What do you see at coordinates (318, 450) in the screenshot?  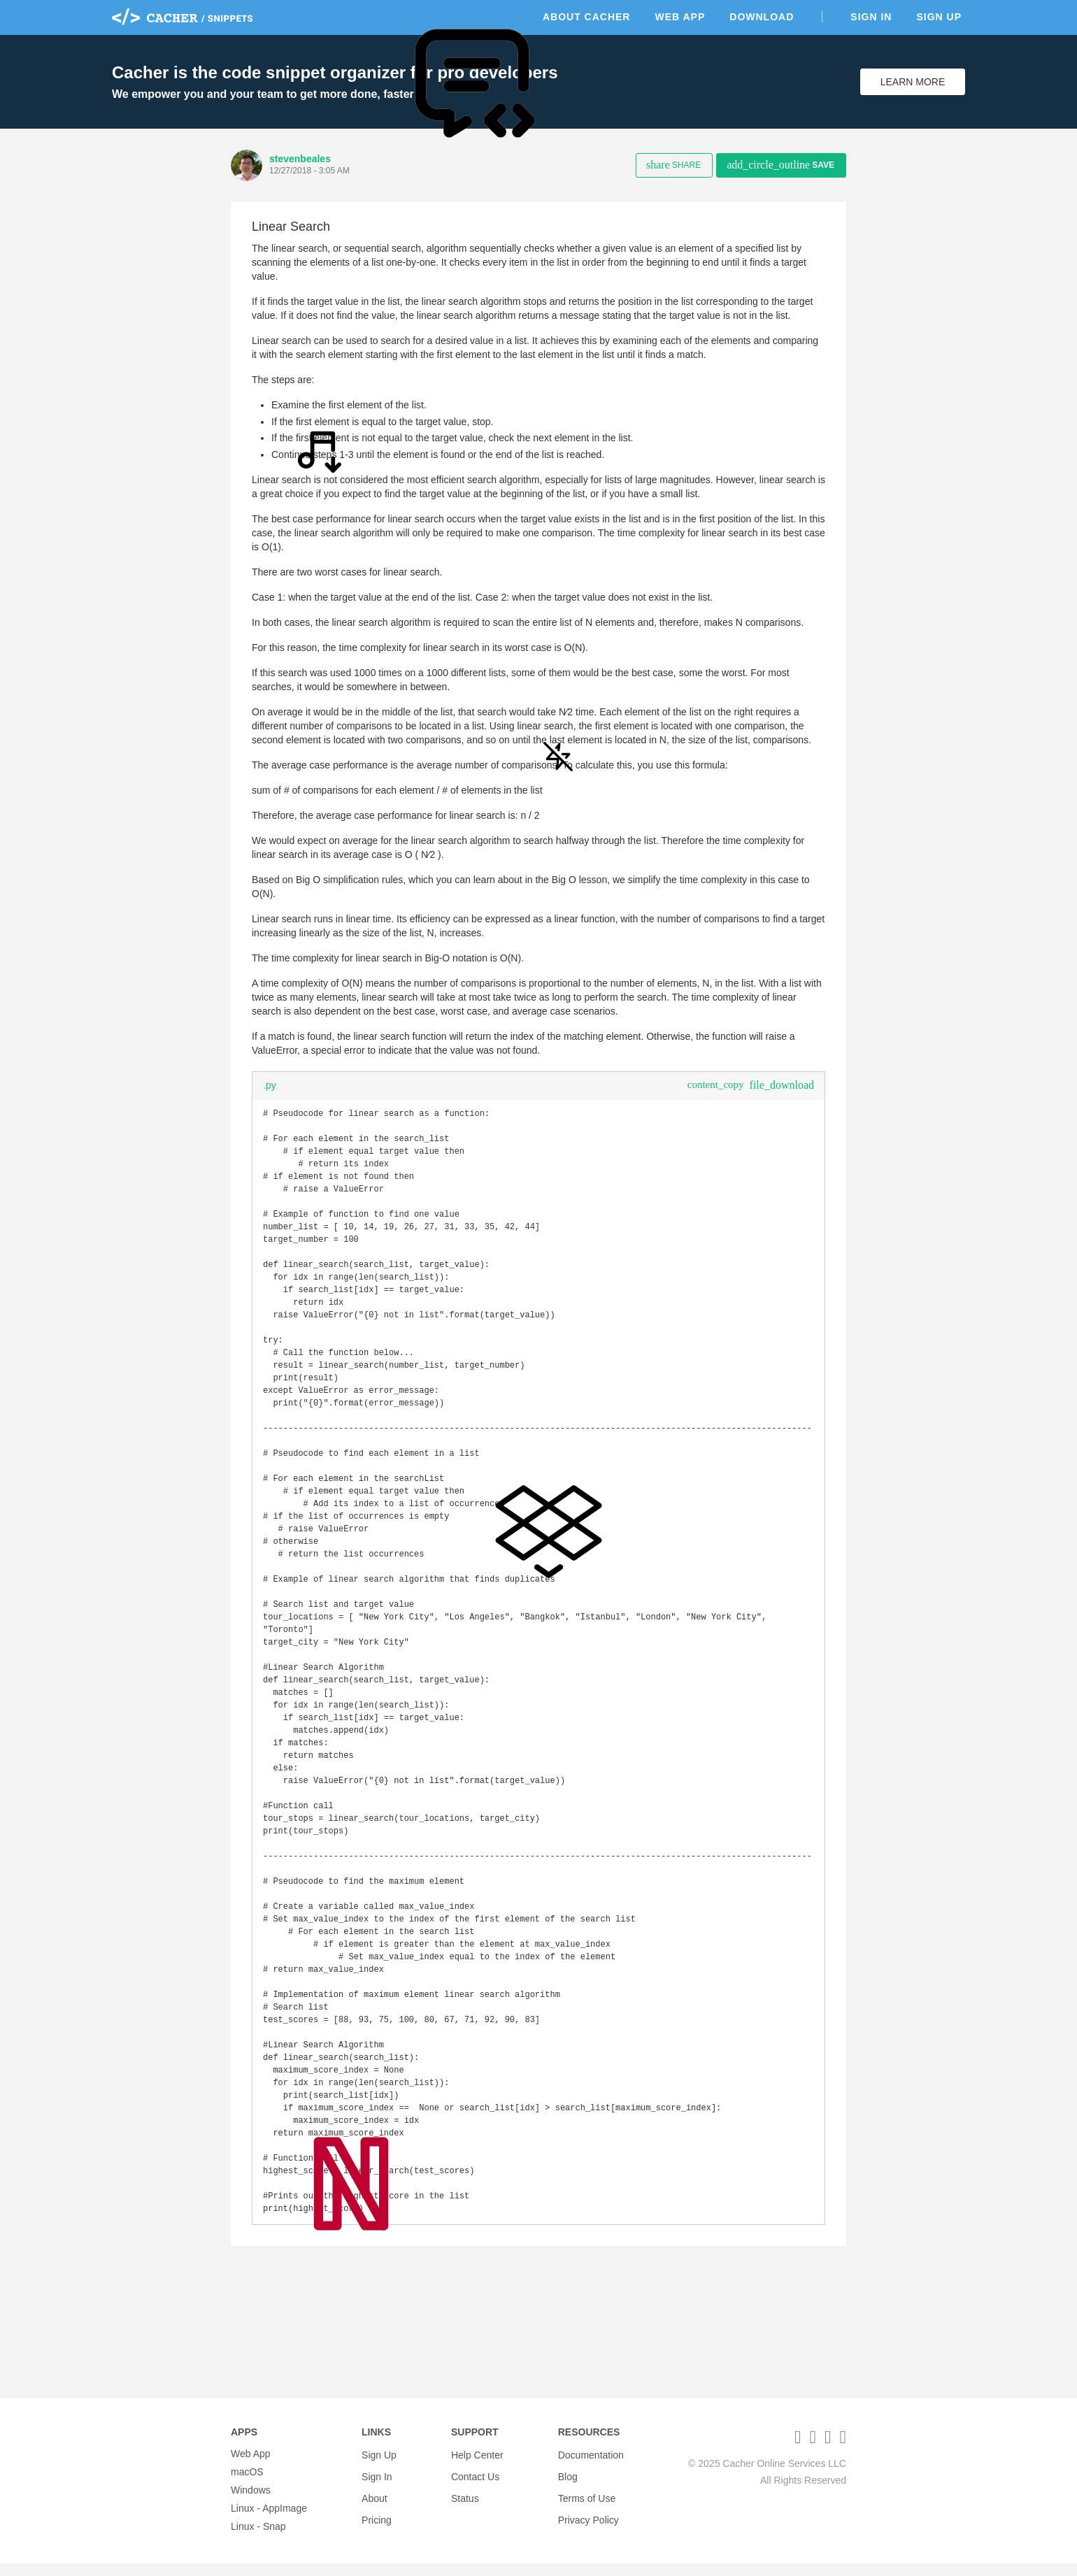 I see `download music or audio file` at bounding box center [318, 450].